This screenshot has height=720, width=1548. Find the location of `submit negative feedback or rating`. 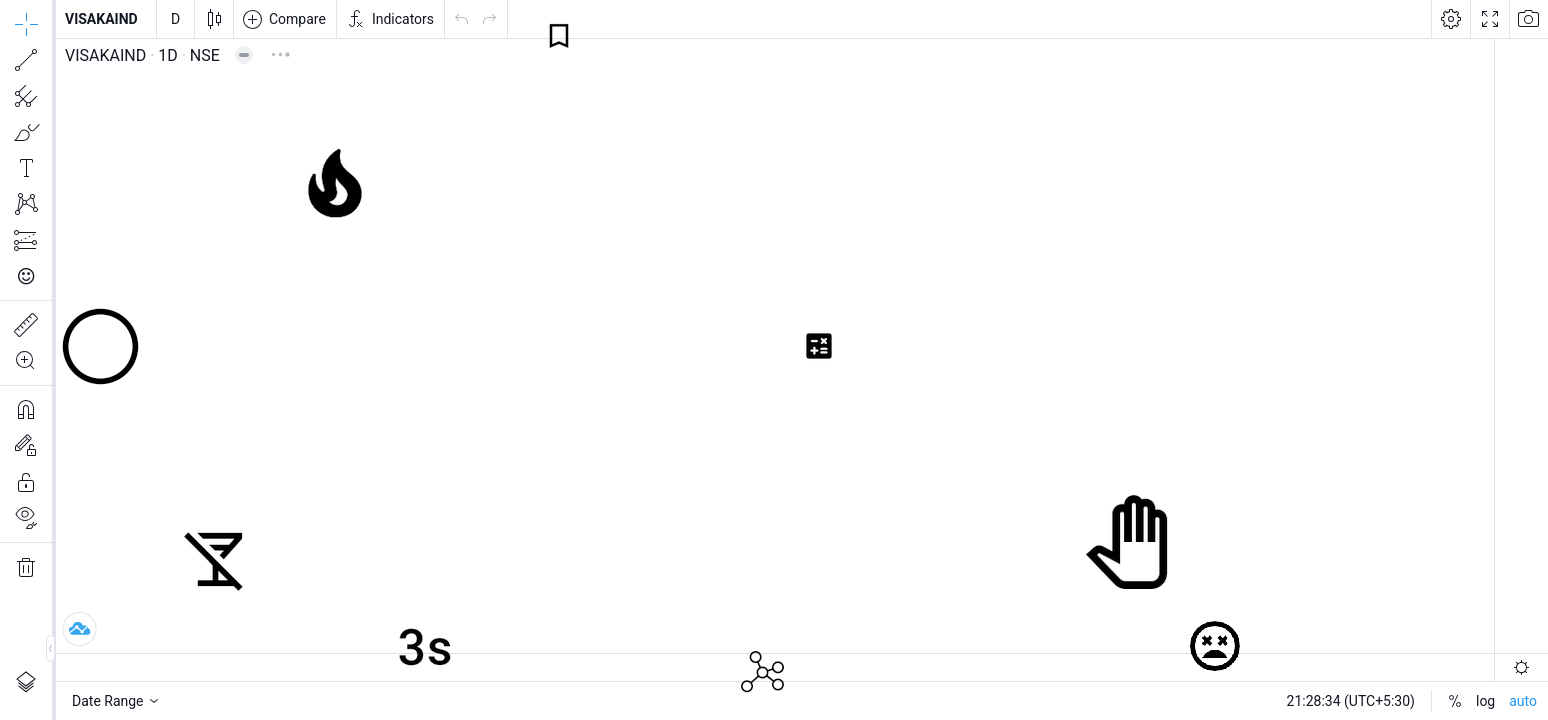

submit negative feedback or rating is located at coordinates (1215, 646).